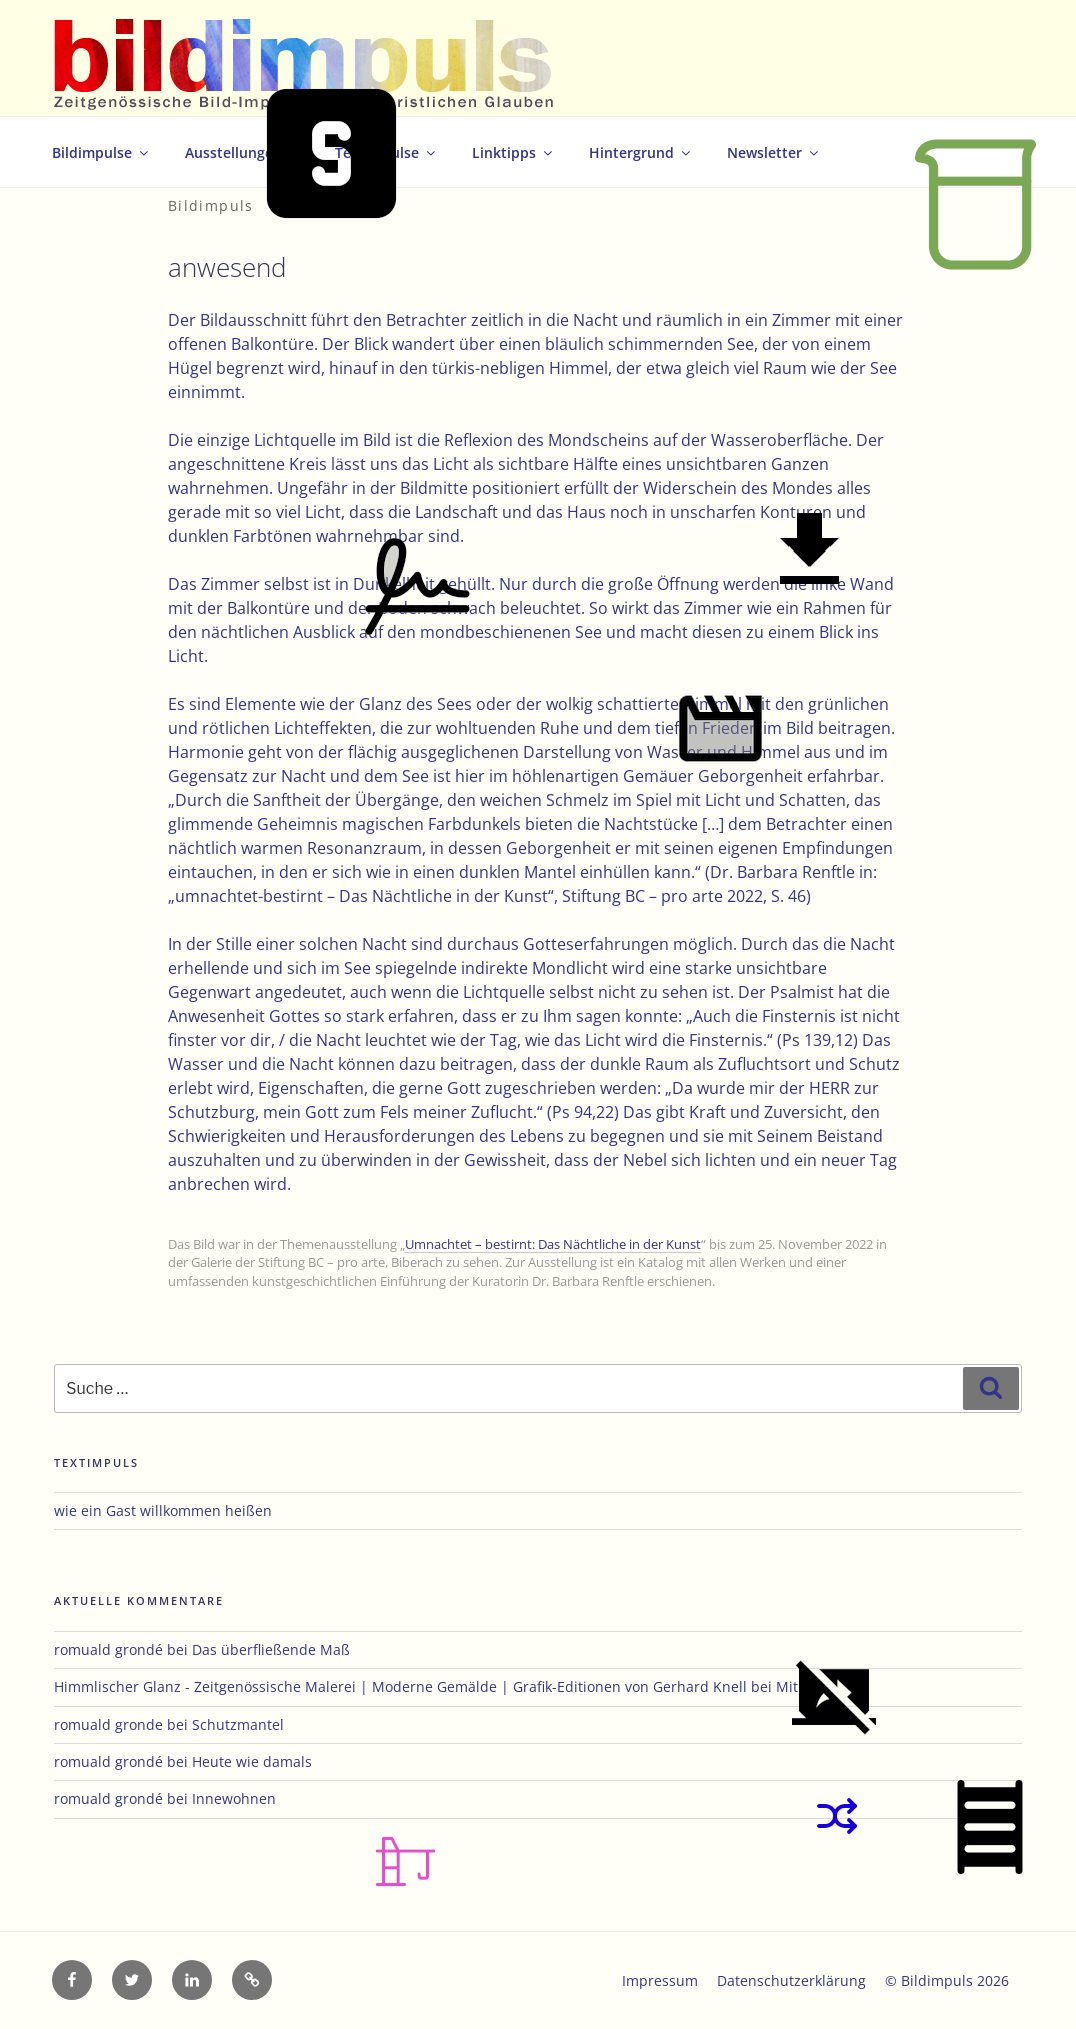  I want to click on access movies or video content, so click(720, 728).